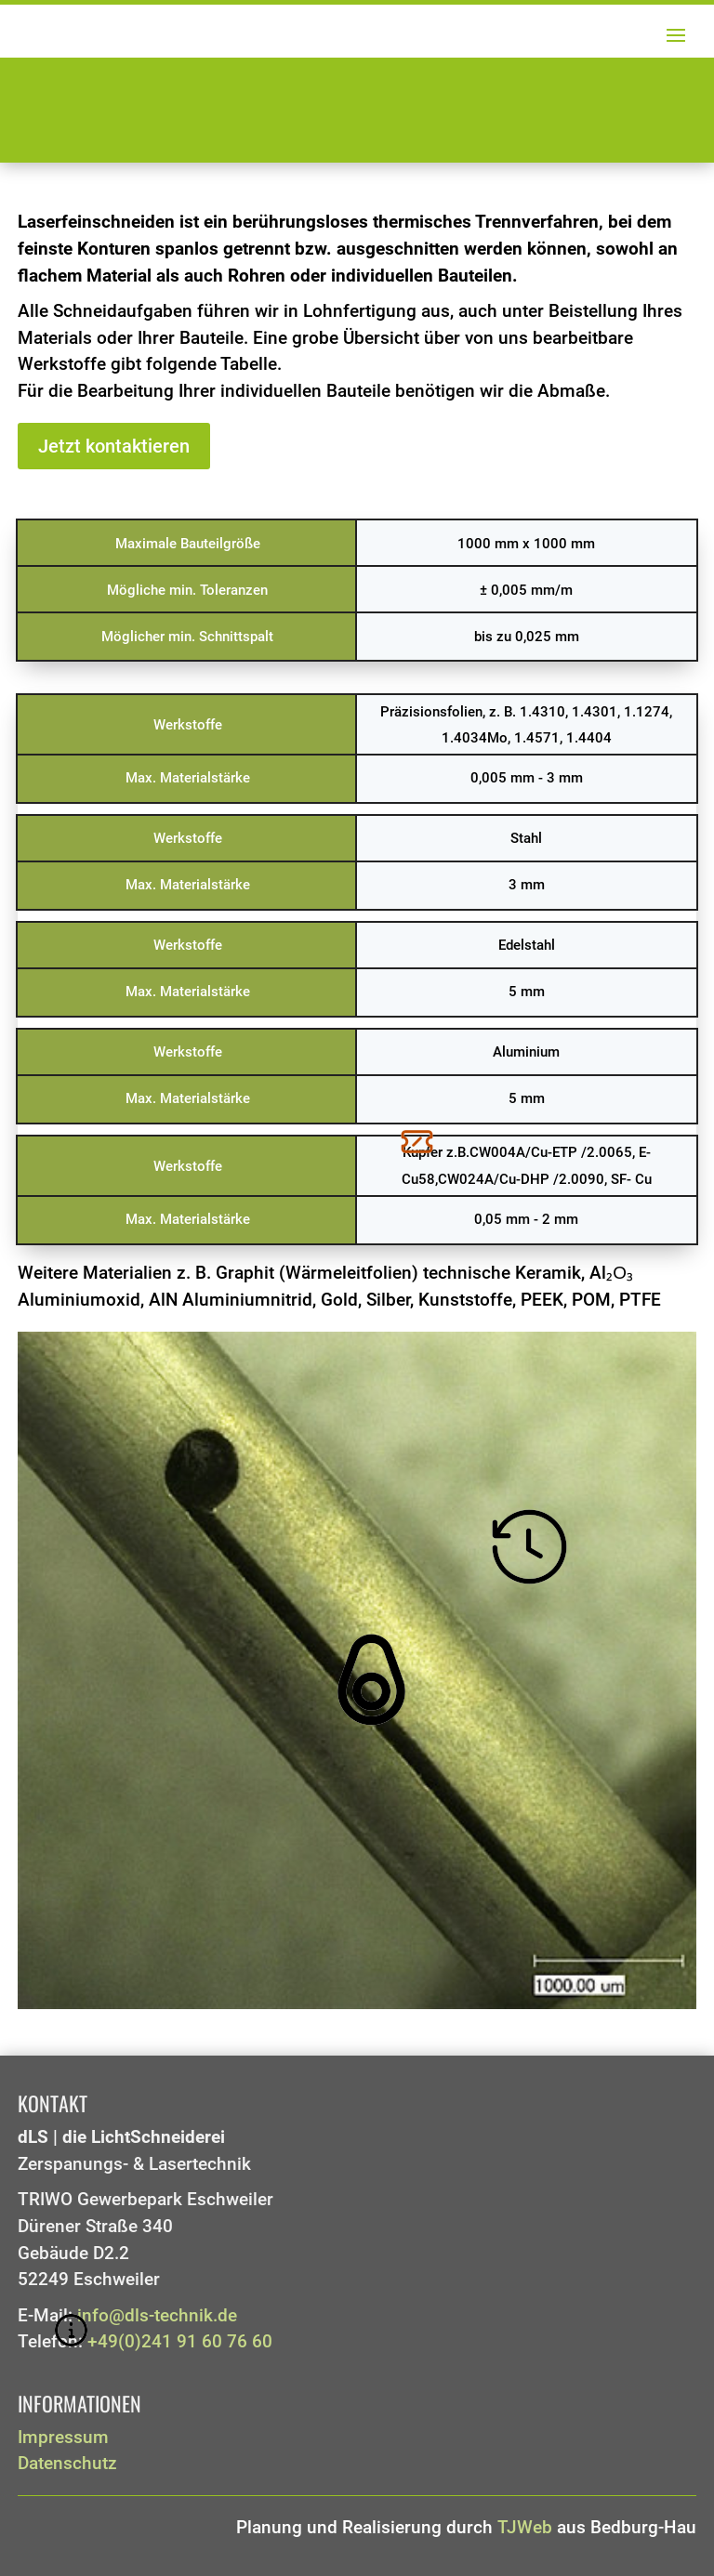 This screenshot has width=714, height=2576. What do you see at coordinates (529, 1546) in the screenshot?
I see `view commit or activity history` at bounding box center [529, 1546].